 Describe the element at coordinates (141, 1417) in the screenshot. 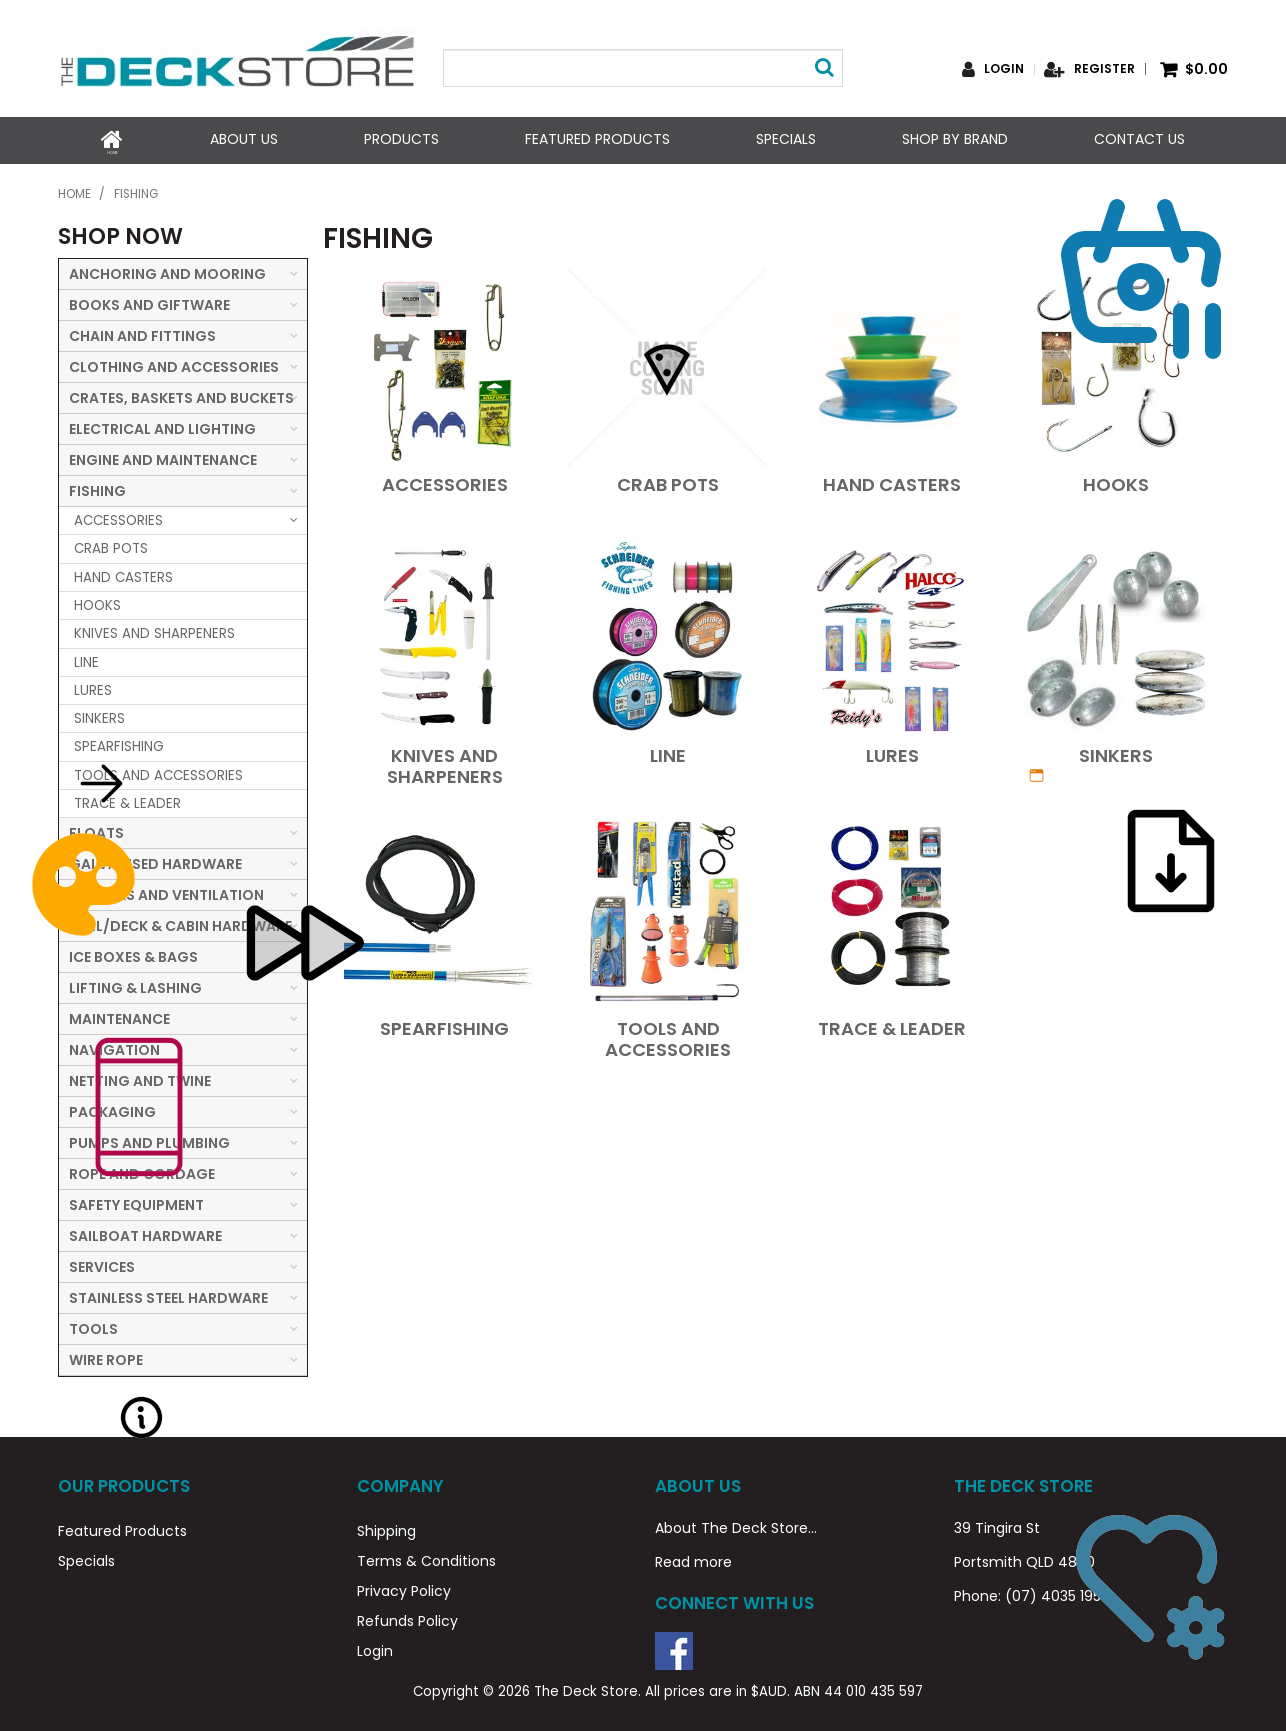

I see `view more information or details` at that location.